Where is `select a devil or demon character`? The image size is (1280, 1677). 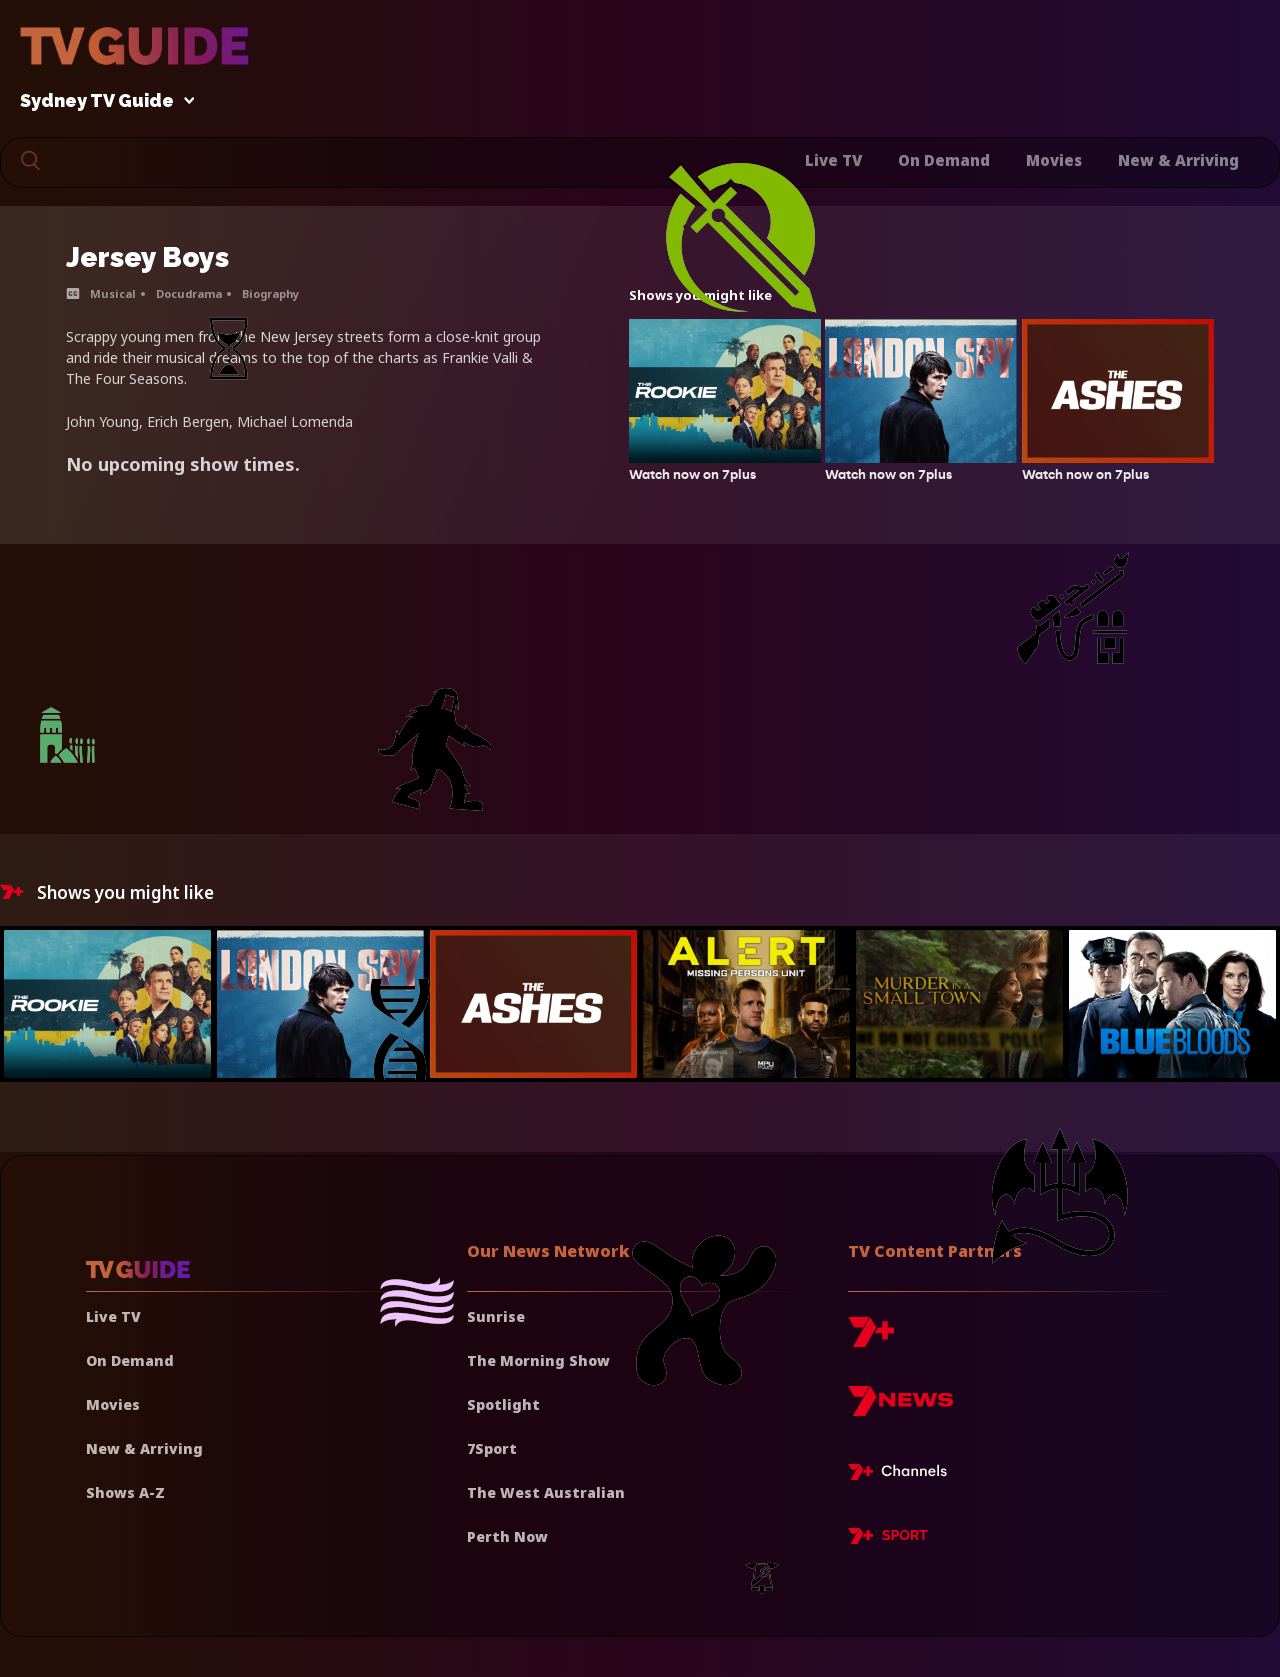
select a devil or demon character is located at coordinates (1059, 1195).